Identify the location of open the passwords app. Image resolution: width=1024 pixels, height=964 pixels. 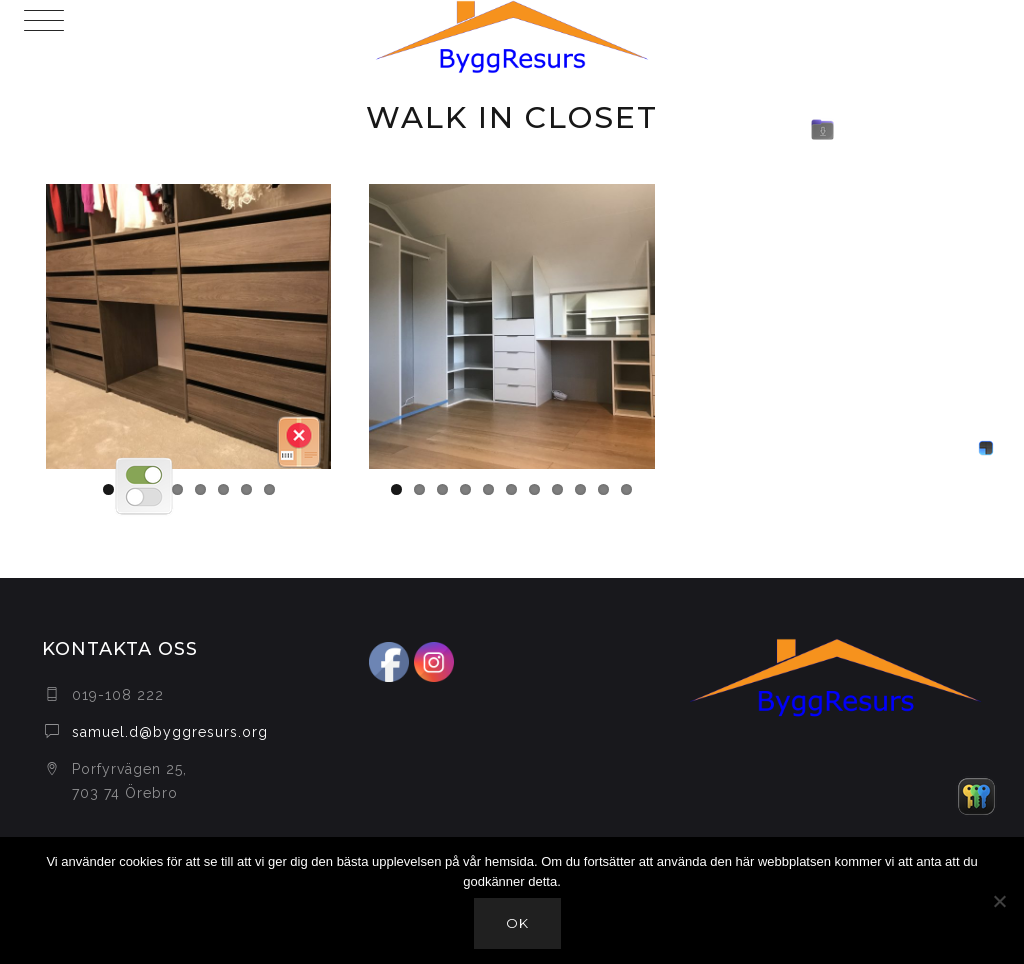
(976, 796).